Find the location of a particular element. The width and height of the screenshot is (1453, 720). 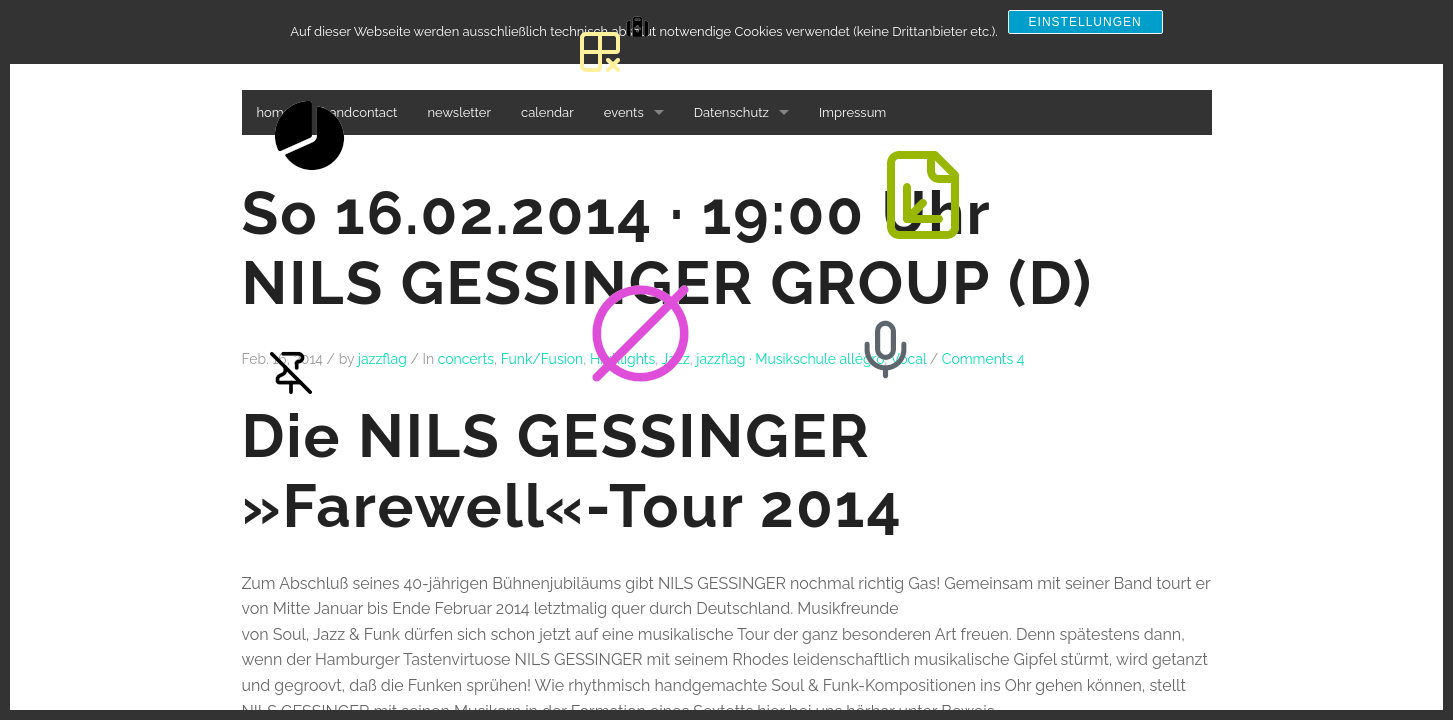

view analytics or statistics is located at coordinates (309, 135).